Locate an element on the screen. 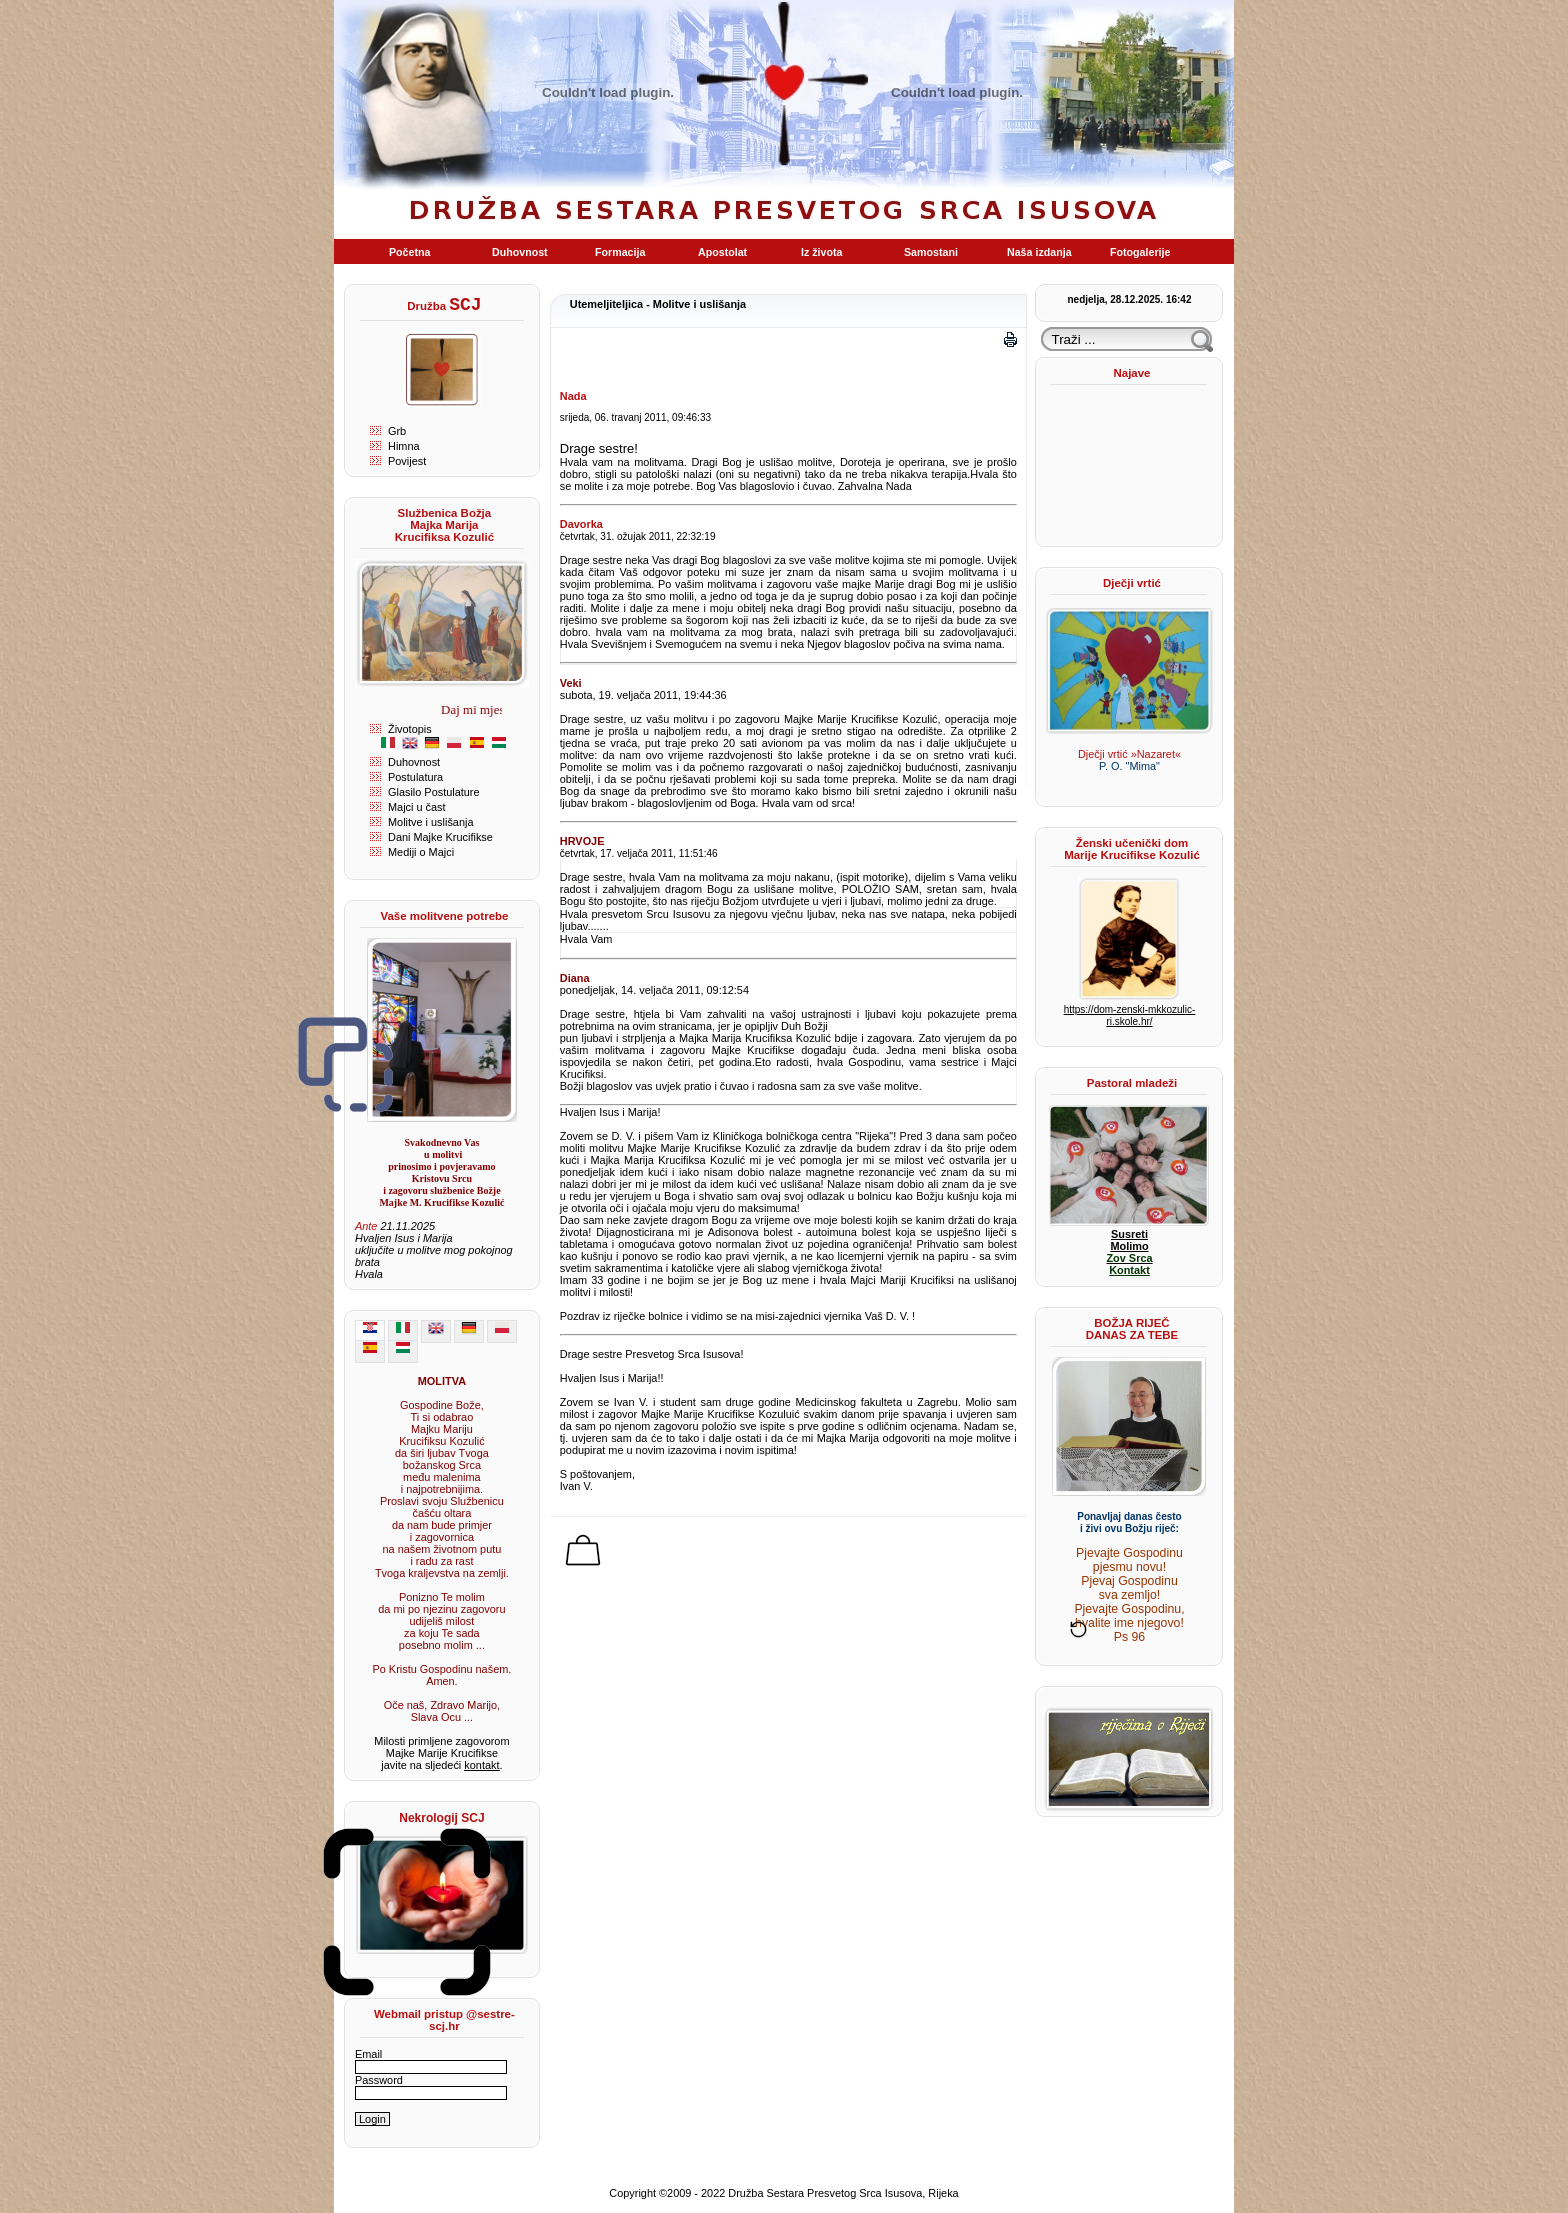 This screenshot has width=1568, height=2213. view your shopping bag is located at coordinates (583, 1552).